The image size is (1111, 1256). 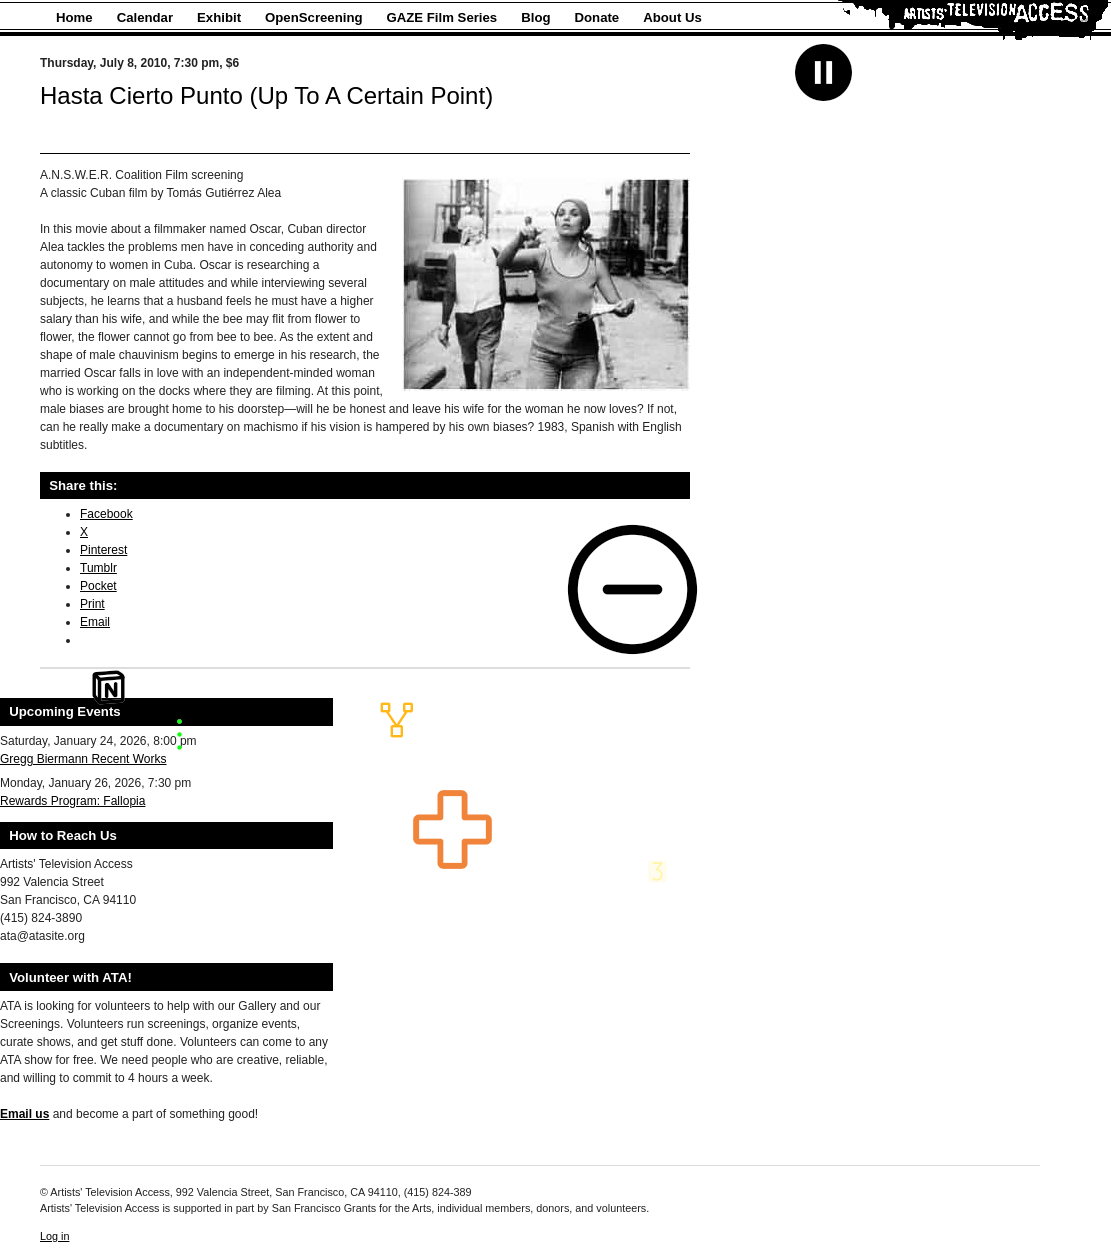 What do you see at coordinates (657, 871) in the screenshot?
I see `indicates step three in a multi-step process` at bounding box center [657, 871].